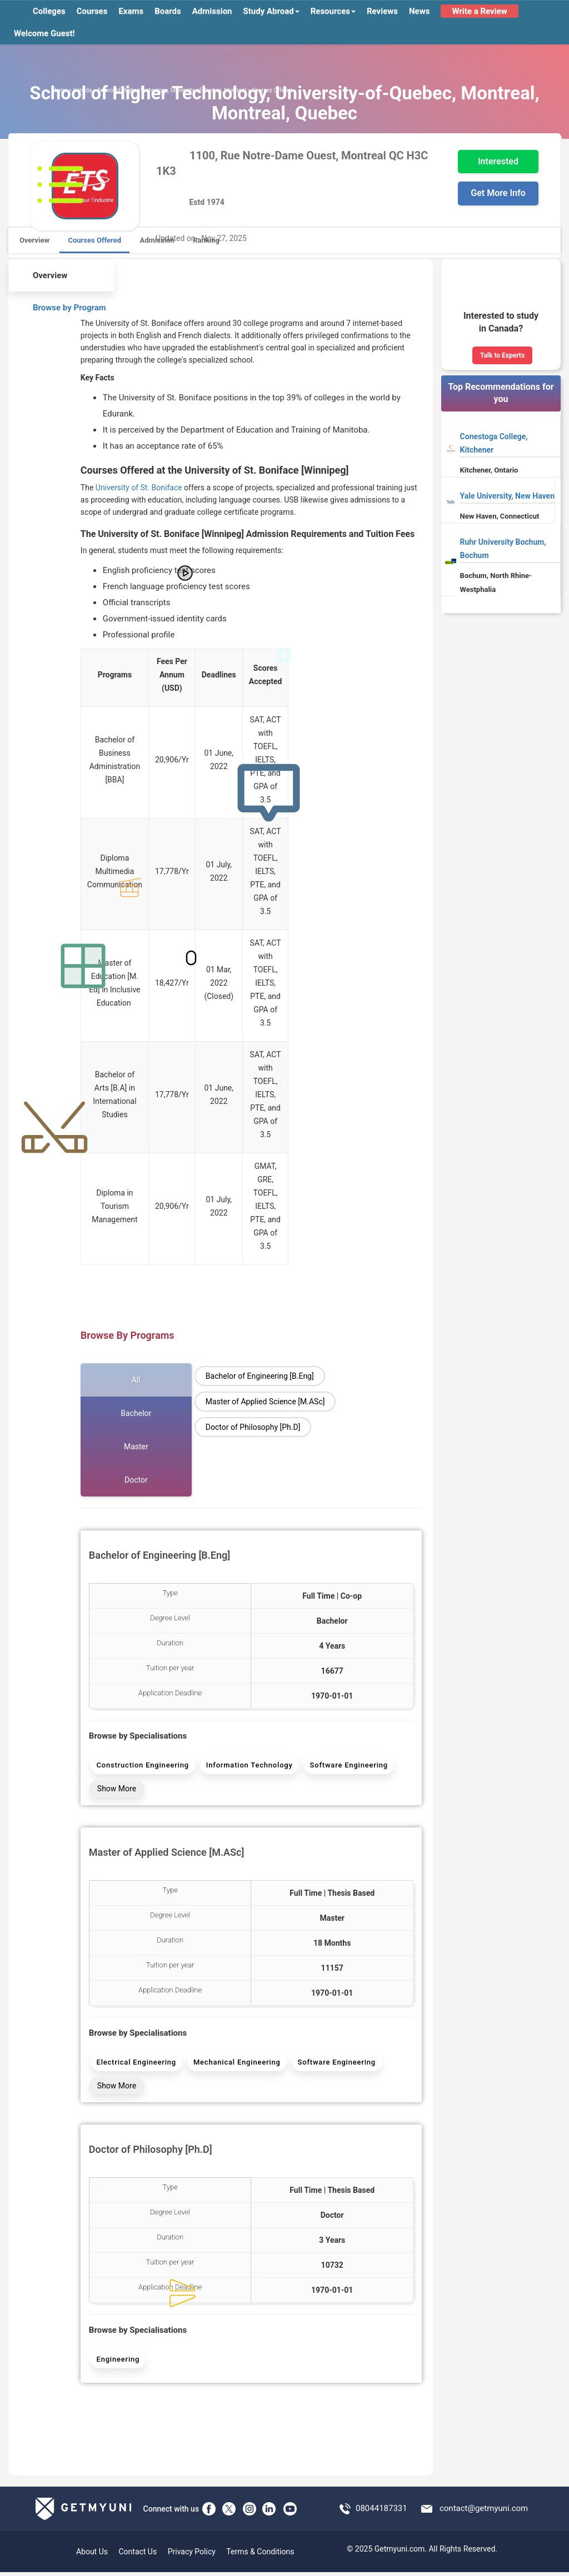 This screenshot has height=2576, width=569. What do you see at coordinates (129, 888) in the screenshot?
I see `access cable car or gondola transit options` at bounding box center [129, 888].